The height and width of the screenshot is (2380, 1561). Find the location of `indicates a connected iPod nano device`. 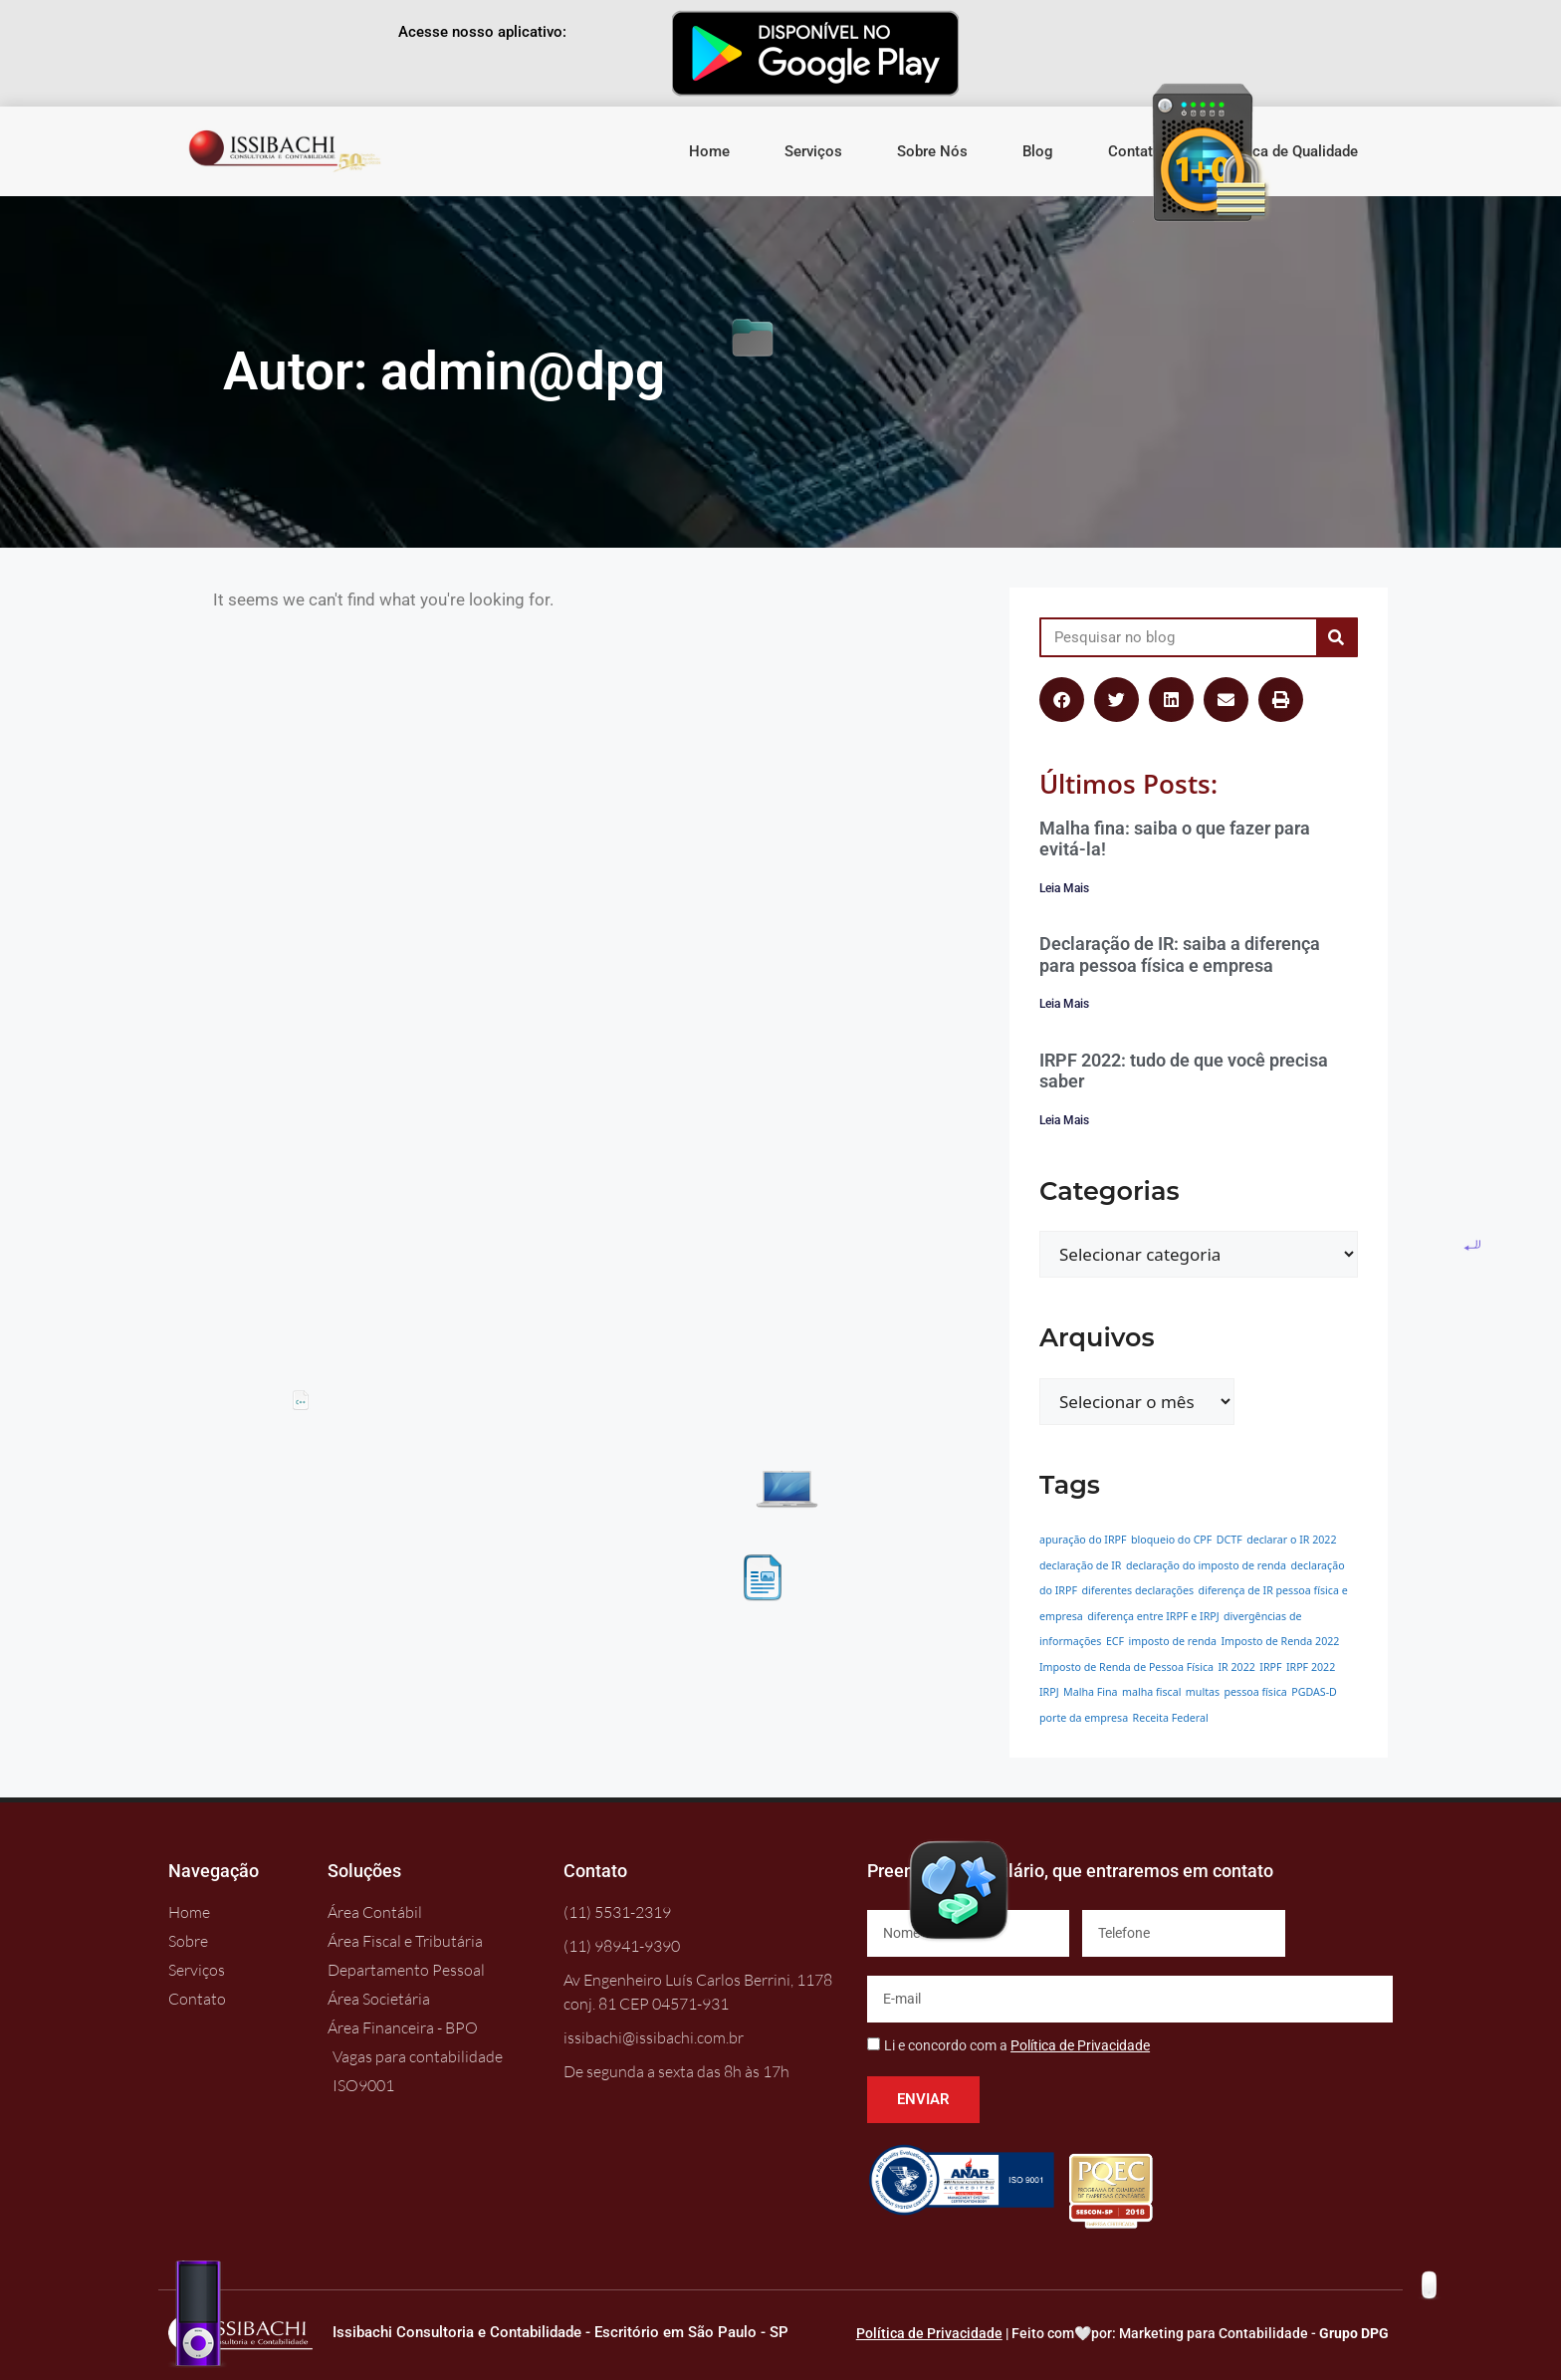

indicates a connected iPod nano device is located at coordinates (197, 2314).